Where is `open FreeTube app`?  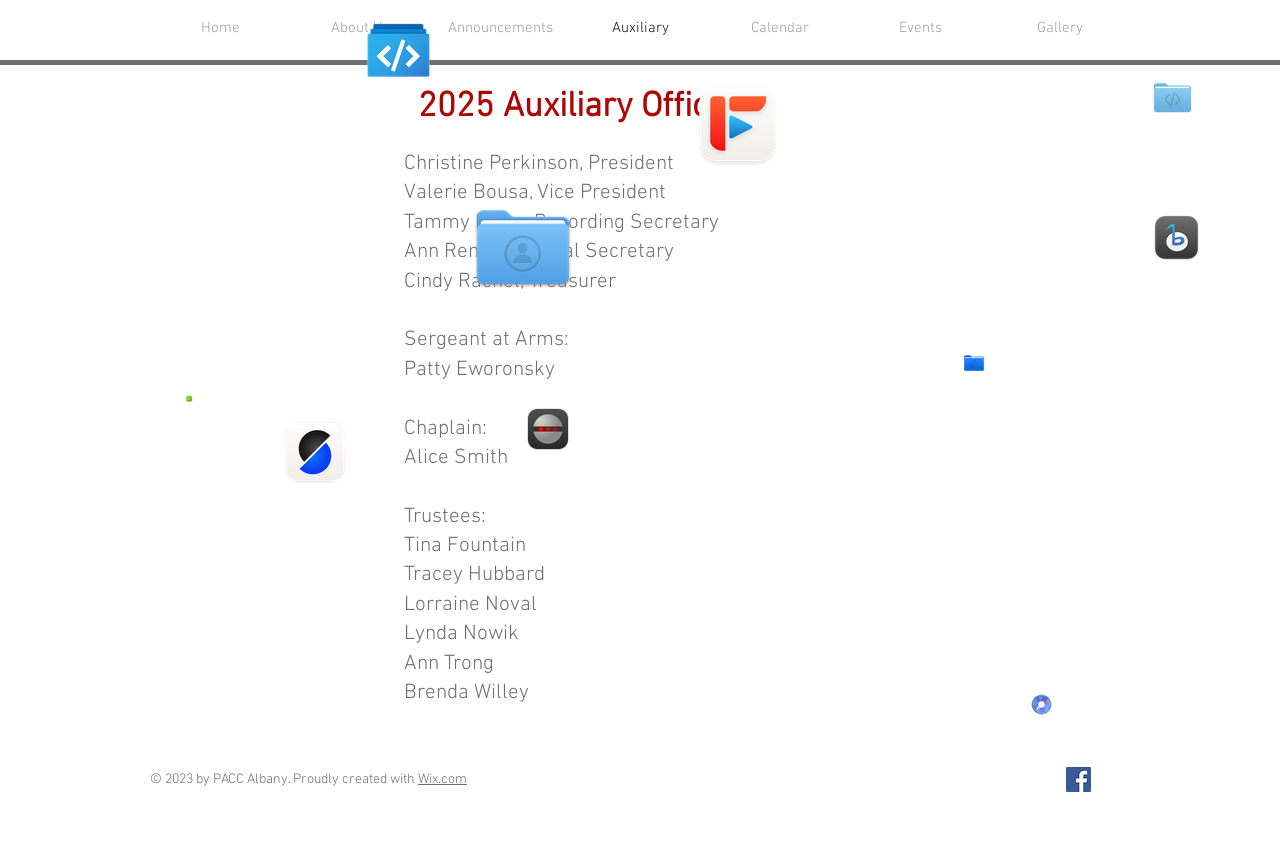
open FreeTube app is located at coordinates (737, 123).